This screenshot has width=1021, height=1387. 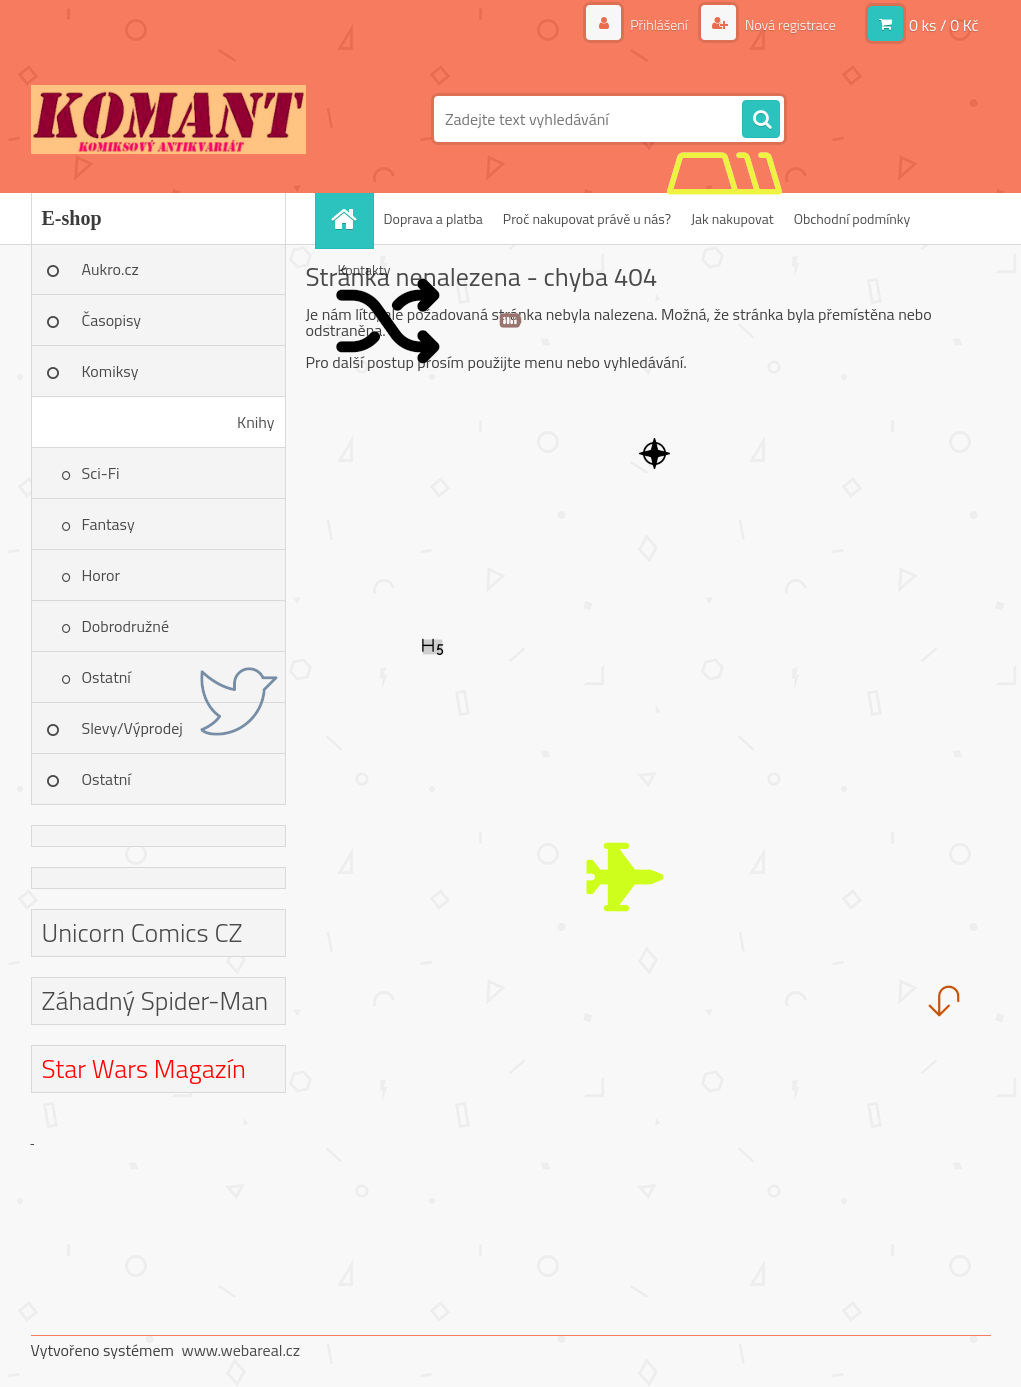 What do you see at coordinates (234, 698) in the screenshot?
I see `share to twitter` at bounding box center [234, 698].